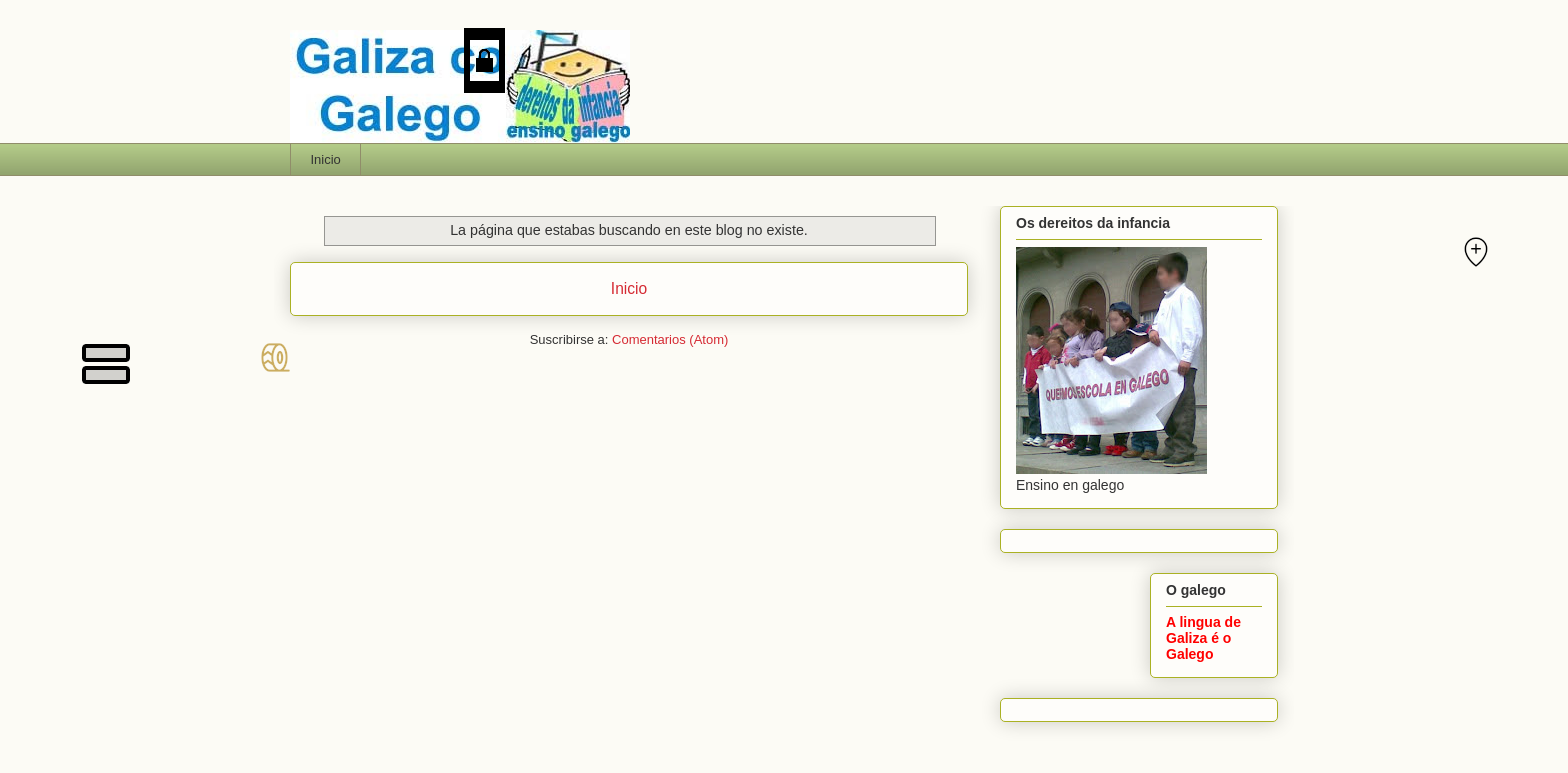 This screenshot has width=1568, height=773. I want to click on view tire pressure or status, so click(274, 357).